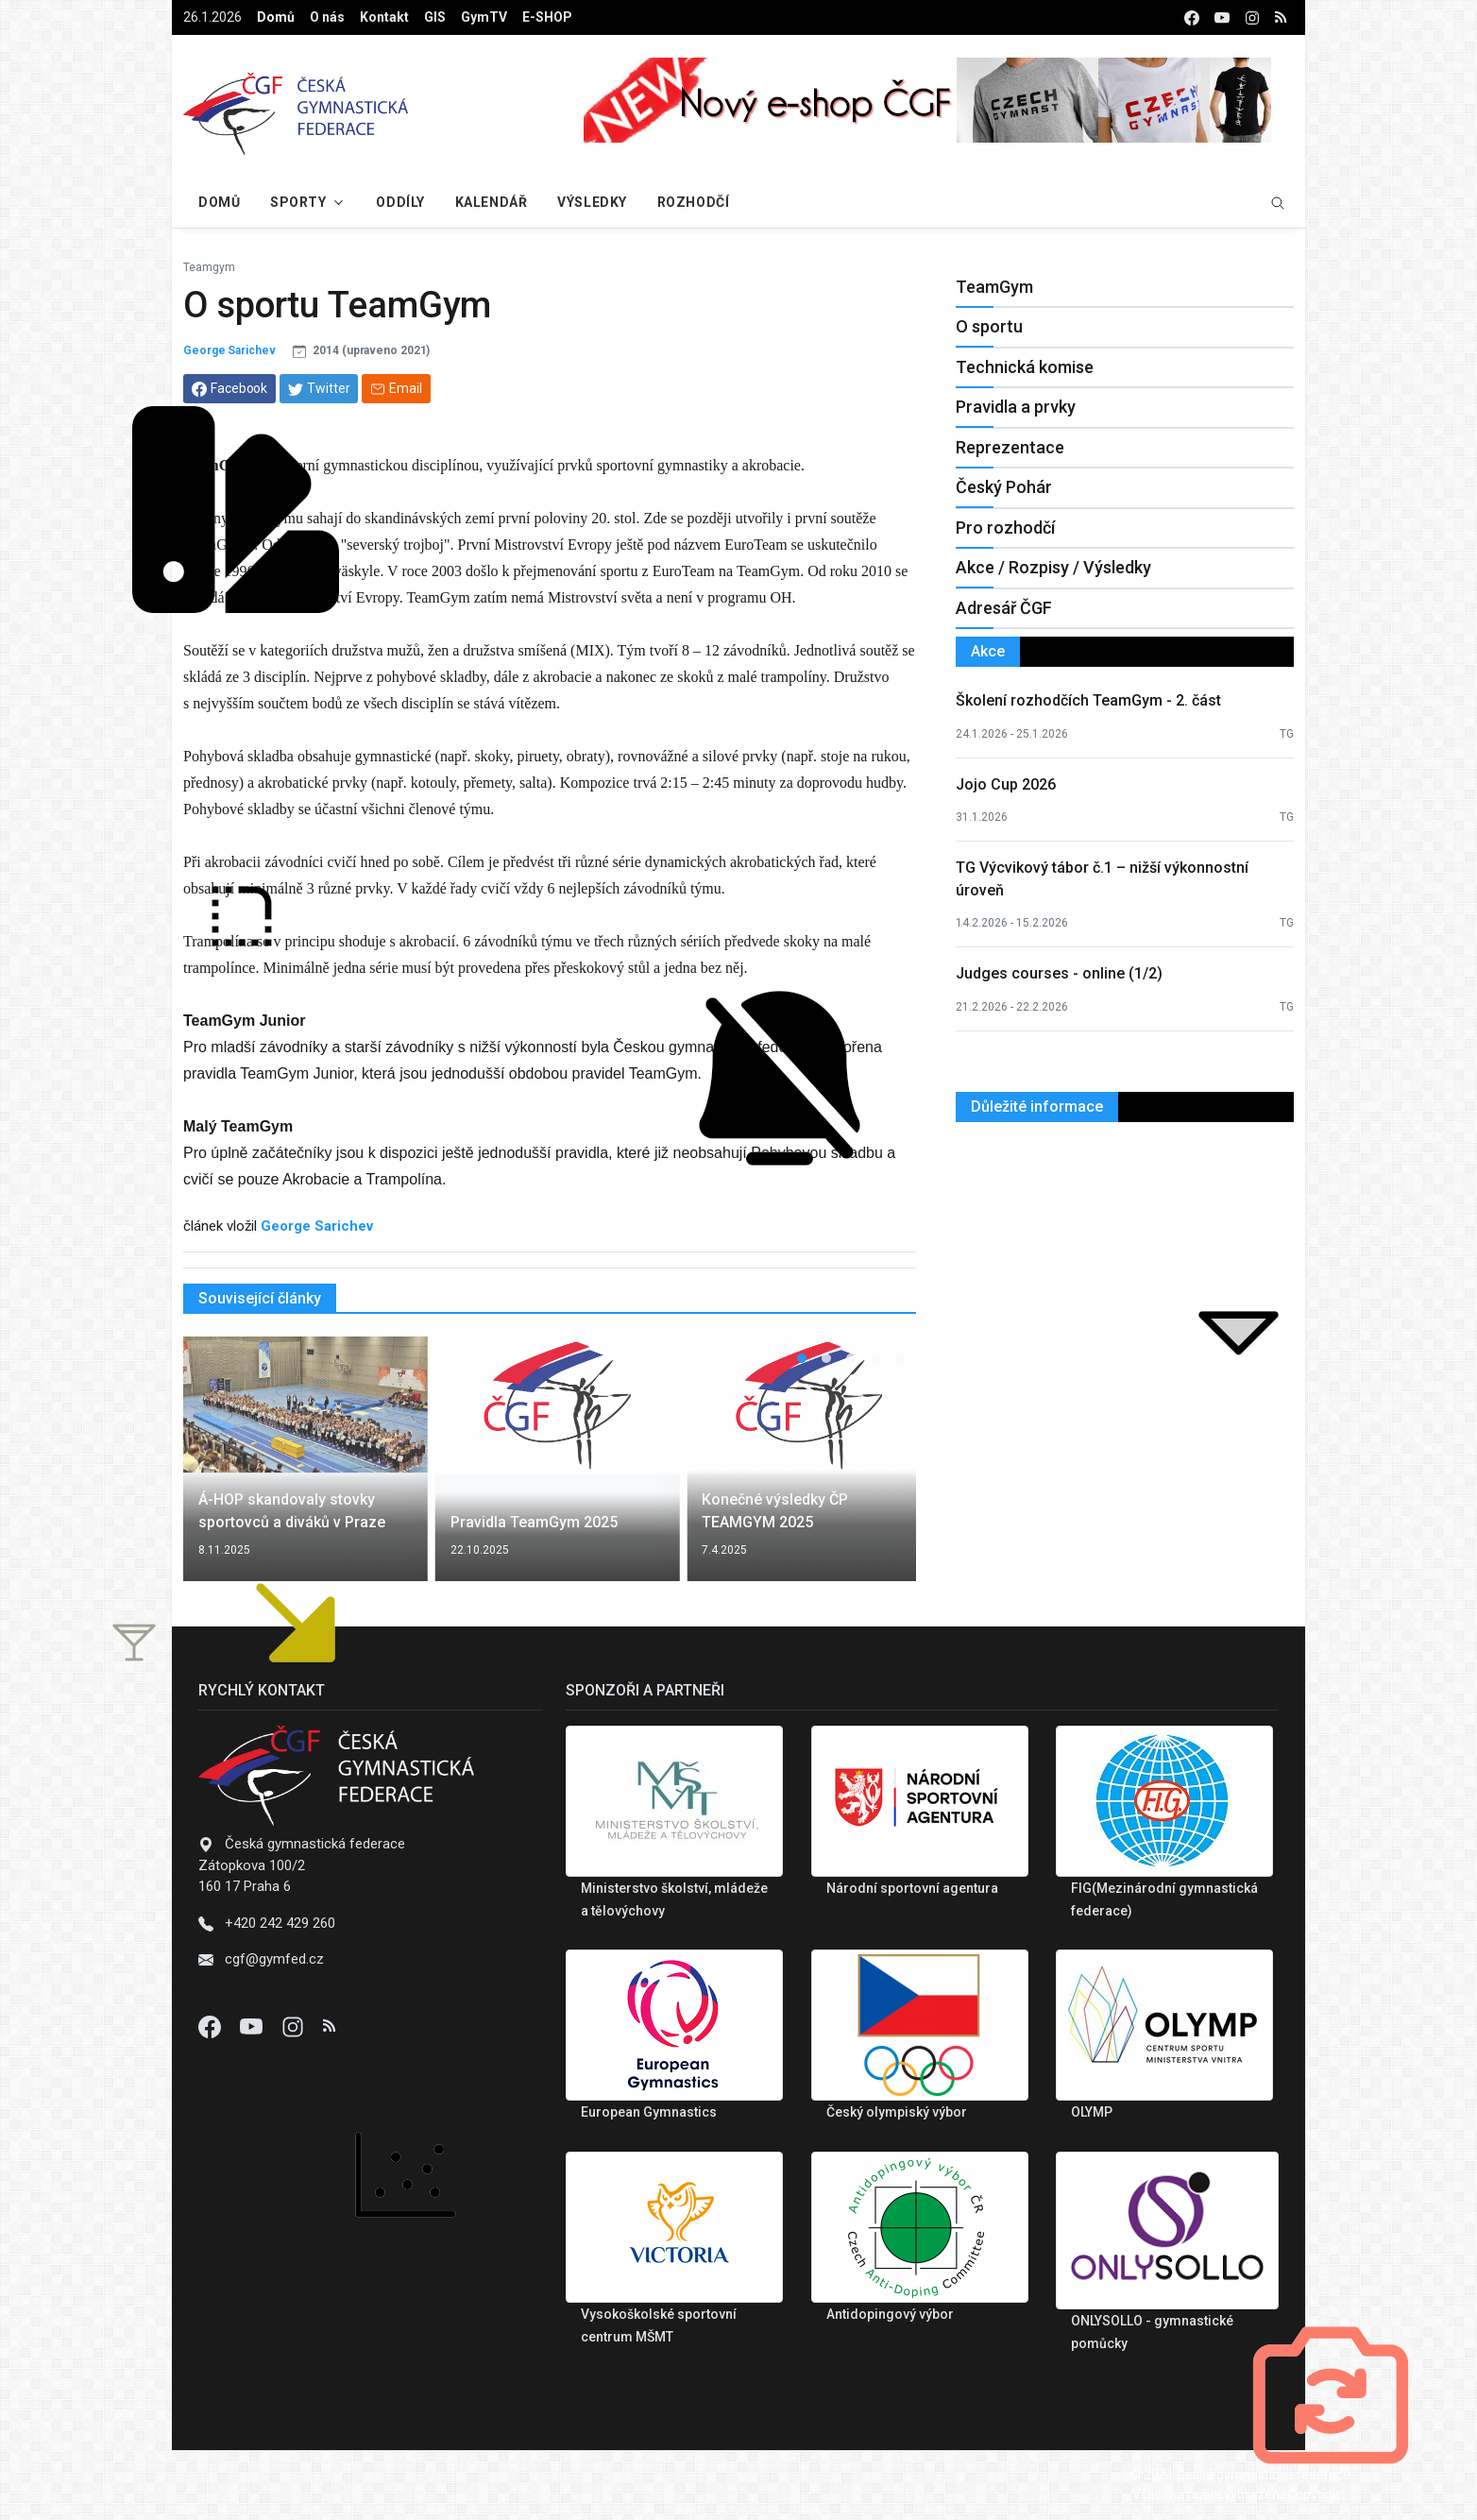 The width and height of the screenshot is (1477, 2520). I want to click on access bar or cocktail menu, so click(134, 1643).